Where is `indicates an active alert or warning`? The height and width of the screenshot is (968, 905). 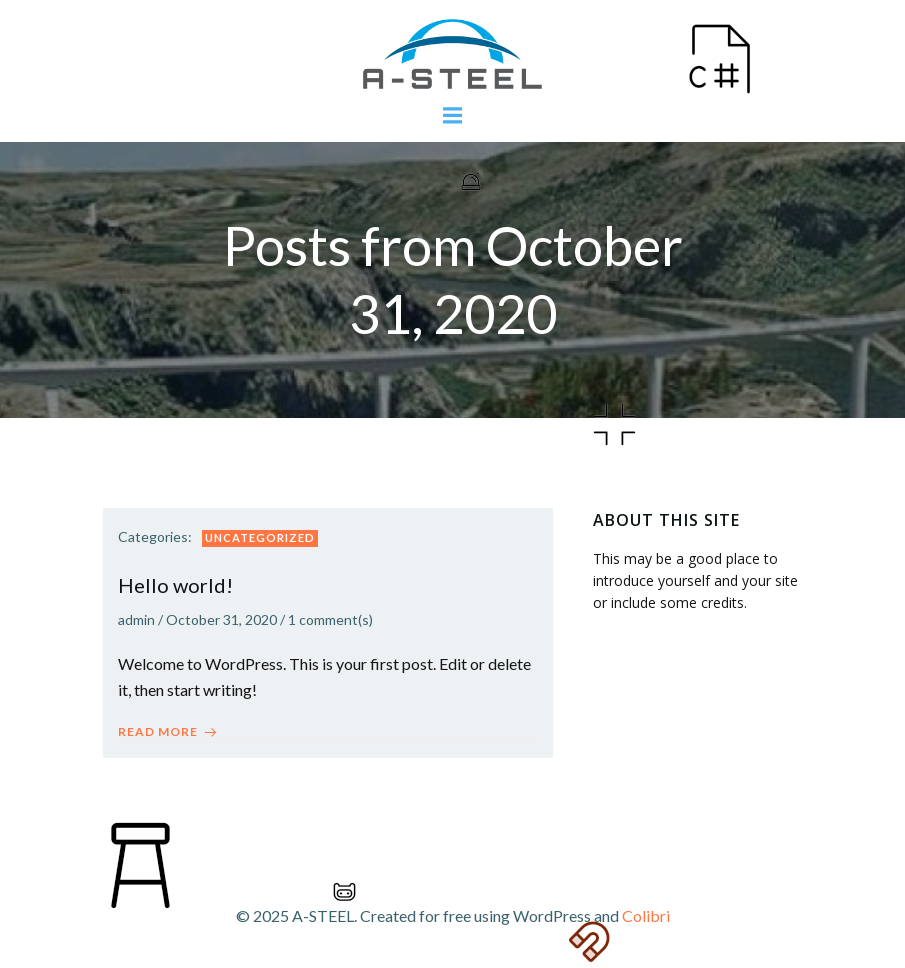
indicates an active alert or warning is located at coordinates (471, 182).